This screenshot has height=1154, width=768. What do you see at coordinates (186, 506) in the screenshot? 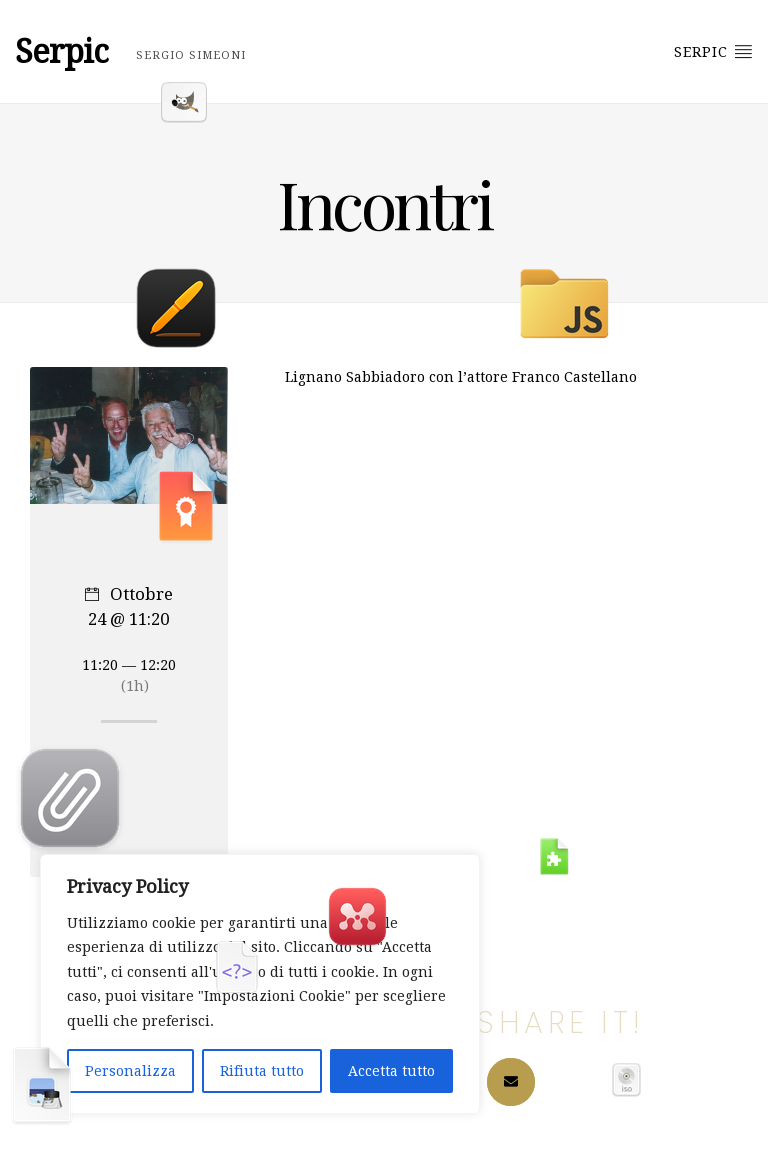
I see `a certificate or credential file` at bounding box center [186, 506].